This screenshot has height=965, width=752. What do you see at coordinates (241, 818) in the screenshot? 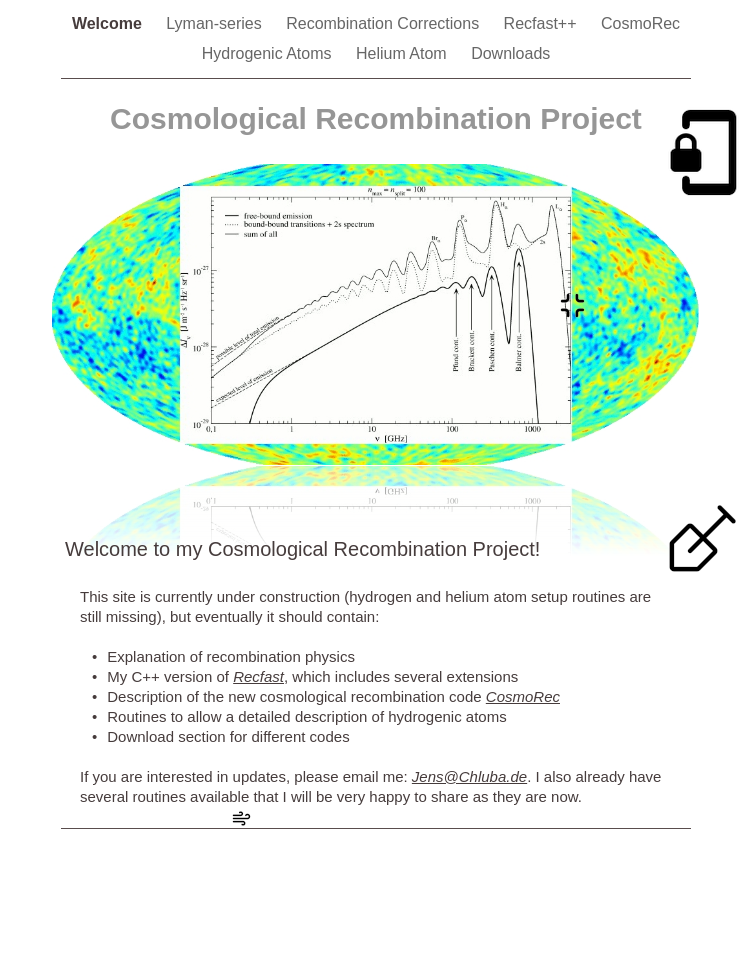
I see `view current wind conditions` at bounding box center [241, 818].